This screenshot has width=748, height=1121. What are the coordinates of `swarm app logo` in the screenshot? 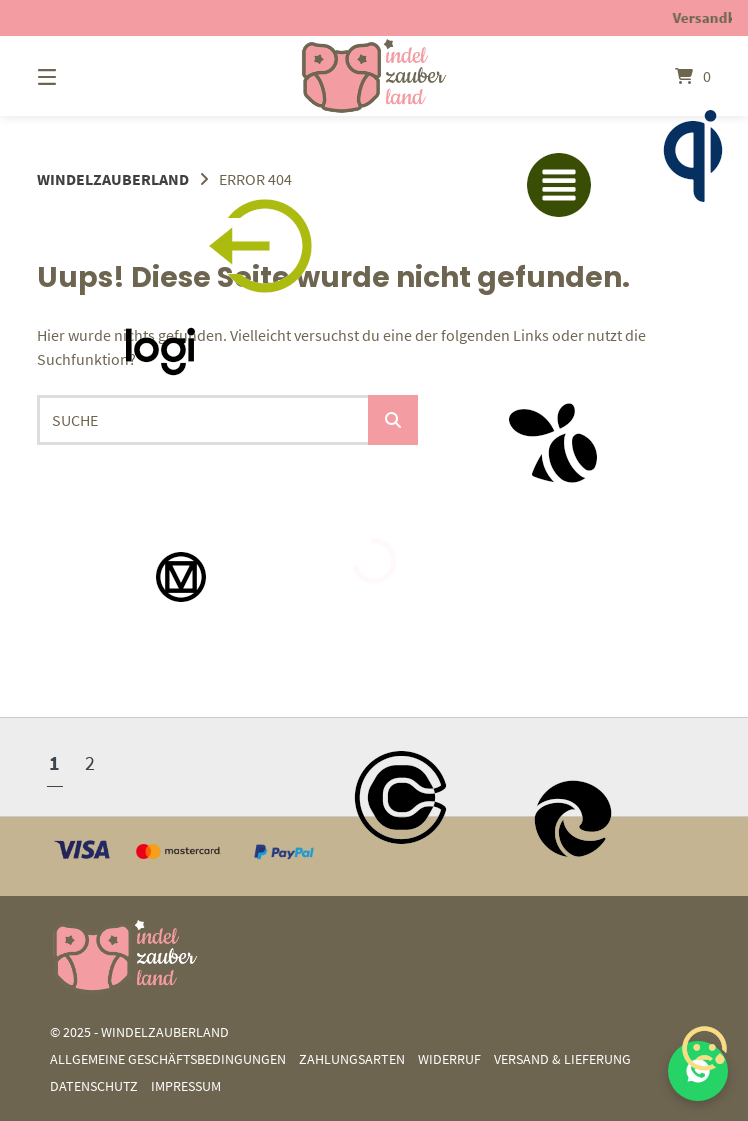 It's located at (553, 443).